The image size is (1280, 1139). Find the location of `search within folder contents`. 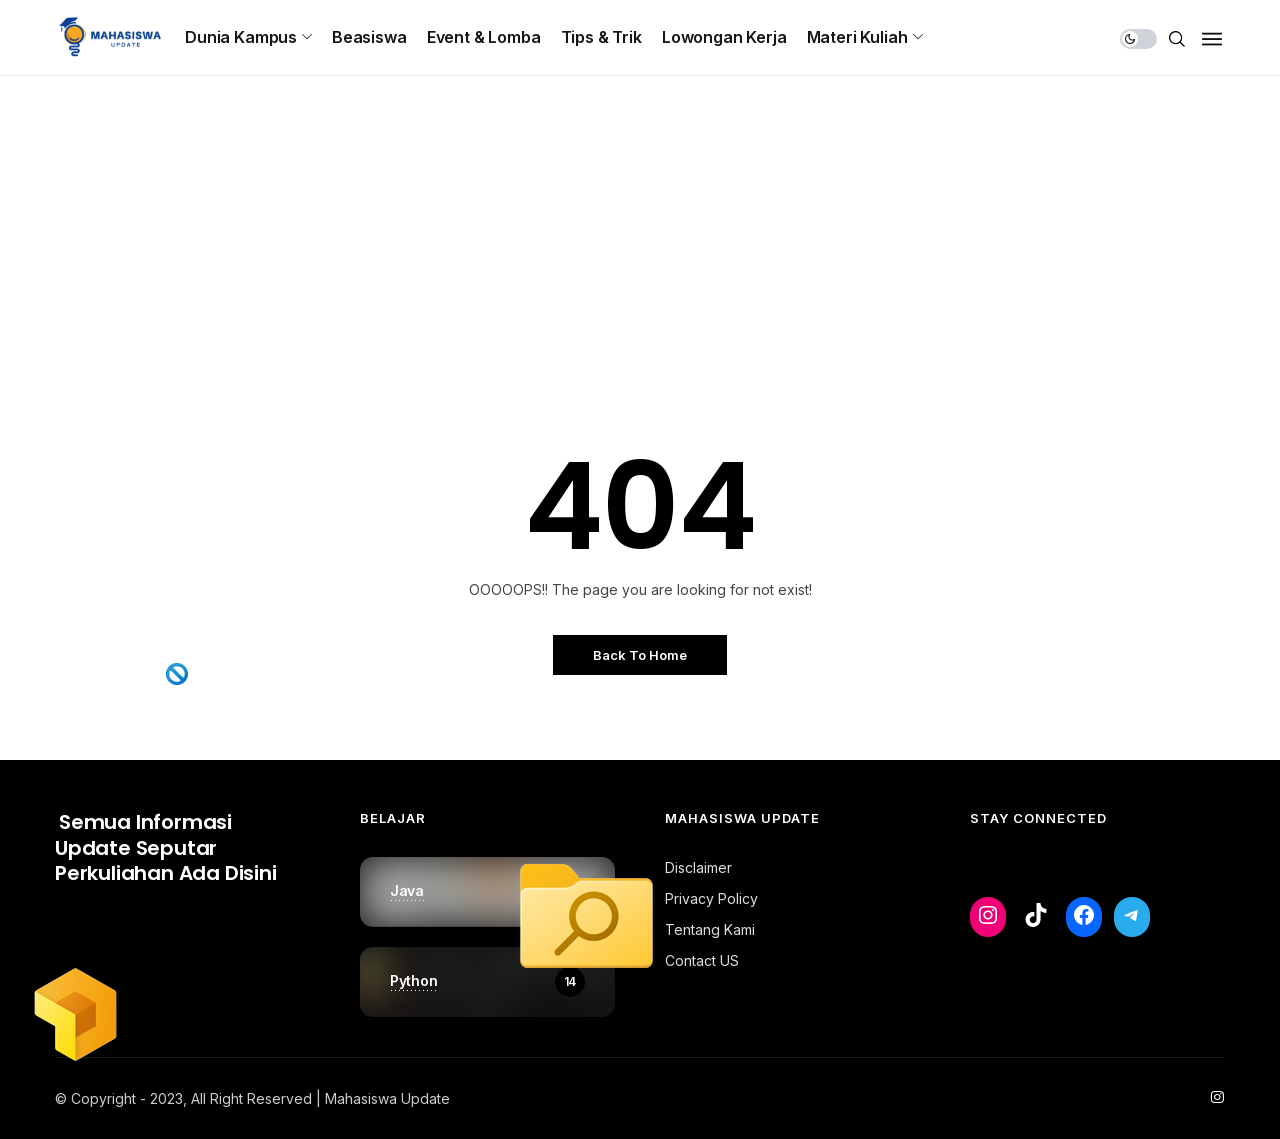

search within folder contents is located at coordinates (586, 919).